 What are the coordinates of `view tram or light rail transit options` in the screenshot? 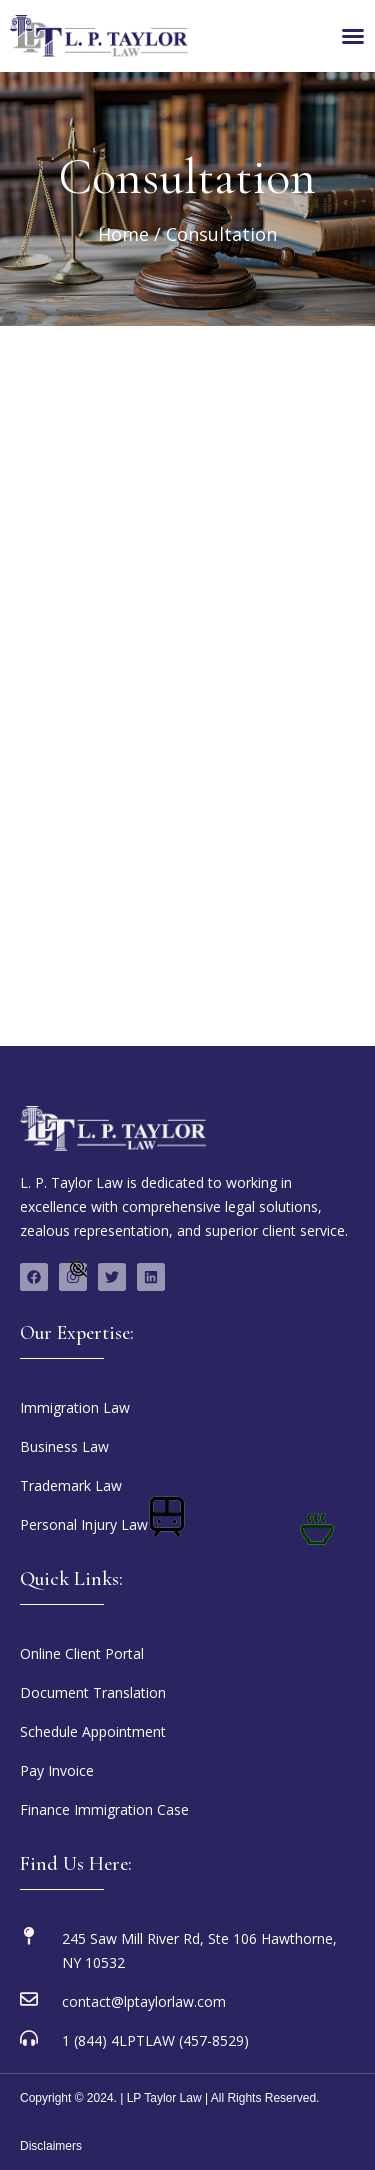 It's located at (167, 1516).